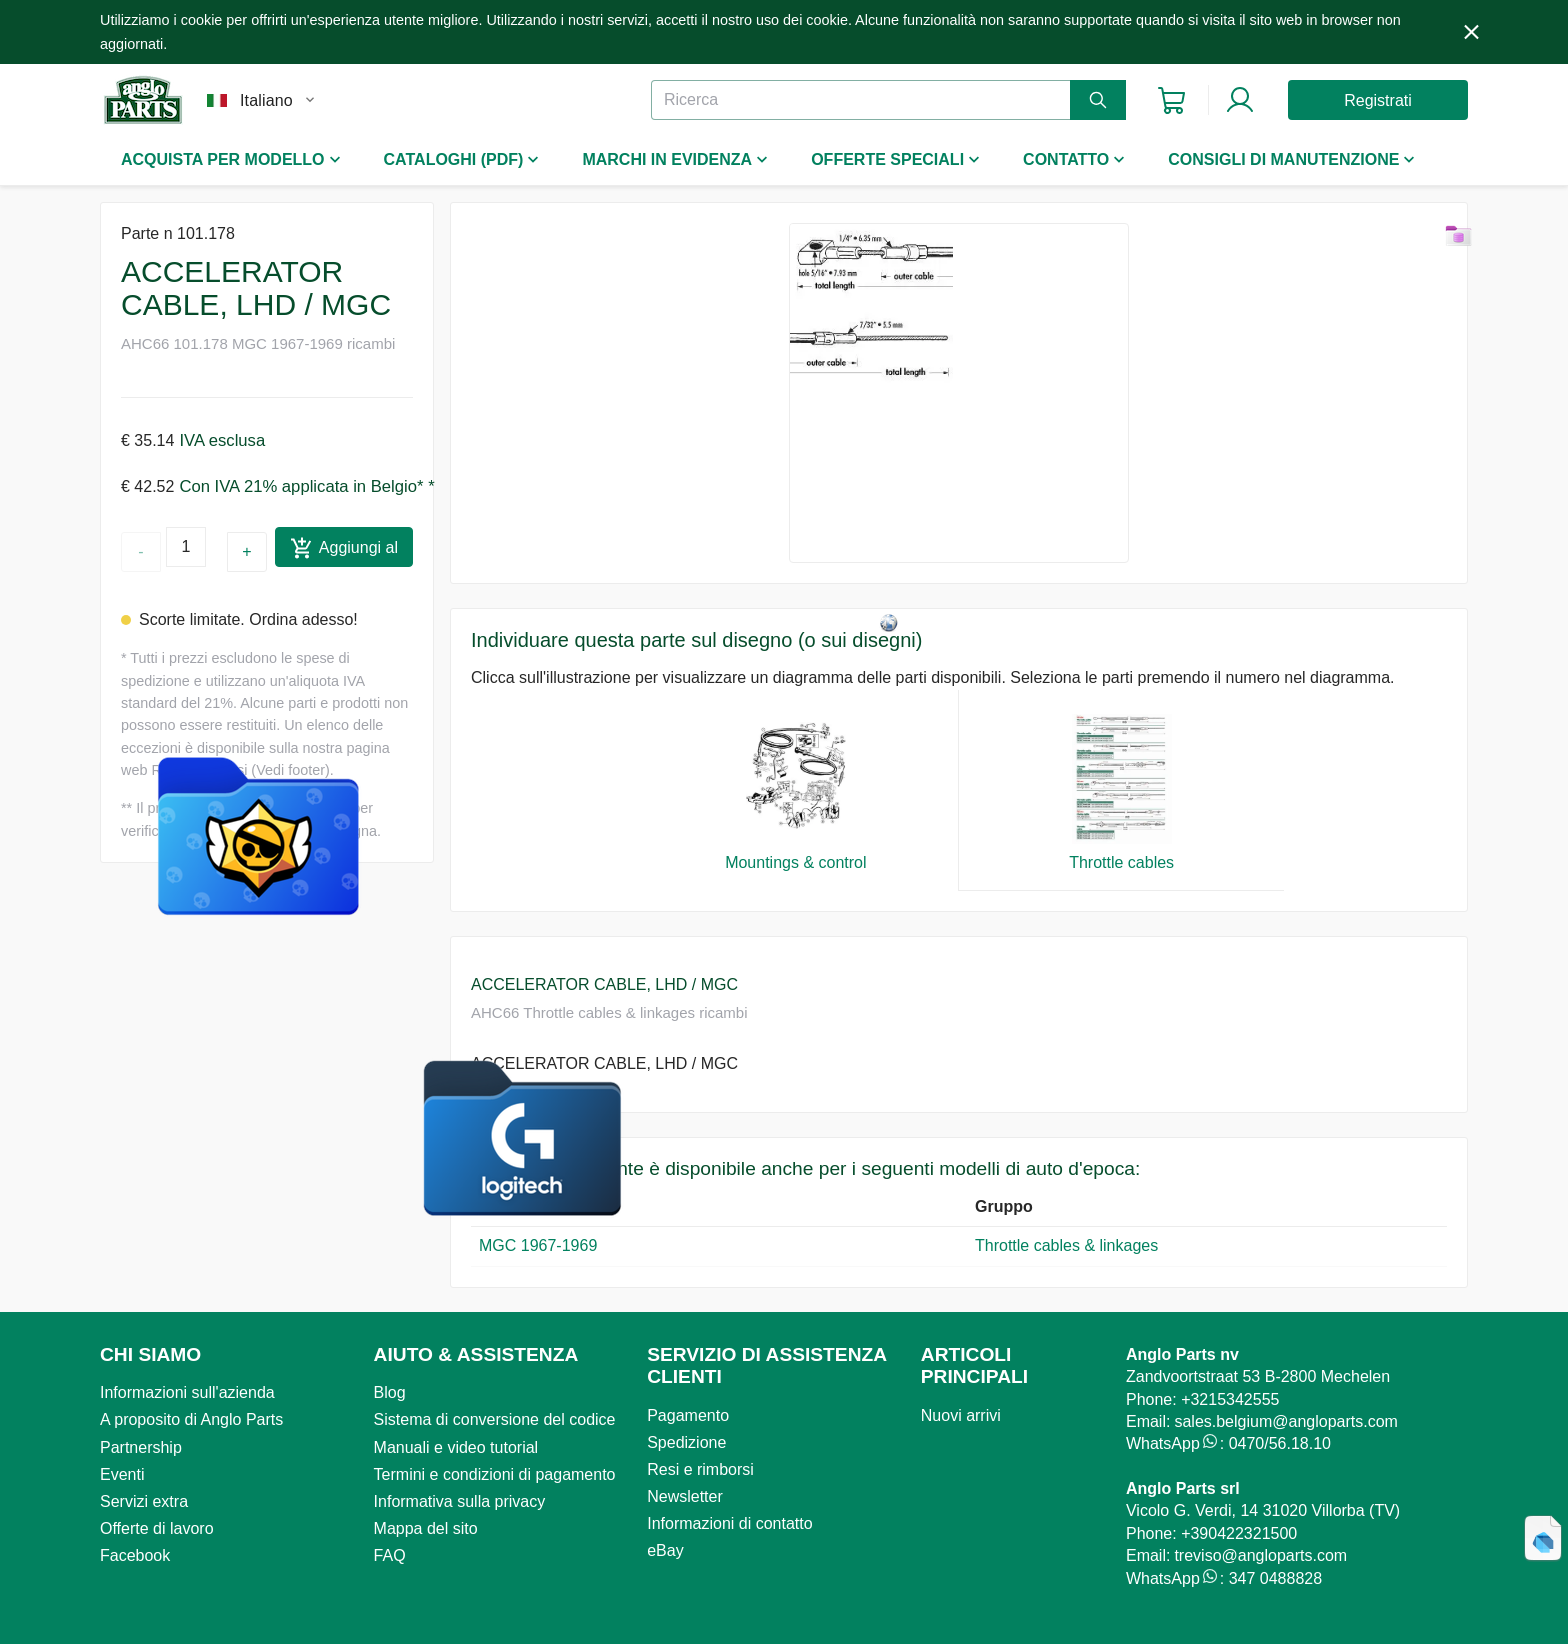 The image size is (1568, 1644). Describe the element at coordinates (257, 841) in the screenshot. I see `open brawl stars game folder` at that location.